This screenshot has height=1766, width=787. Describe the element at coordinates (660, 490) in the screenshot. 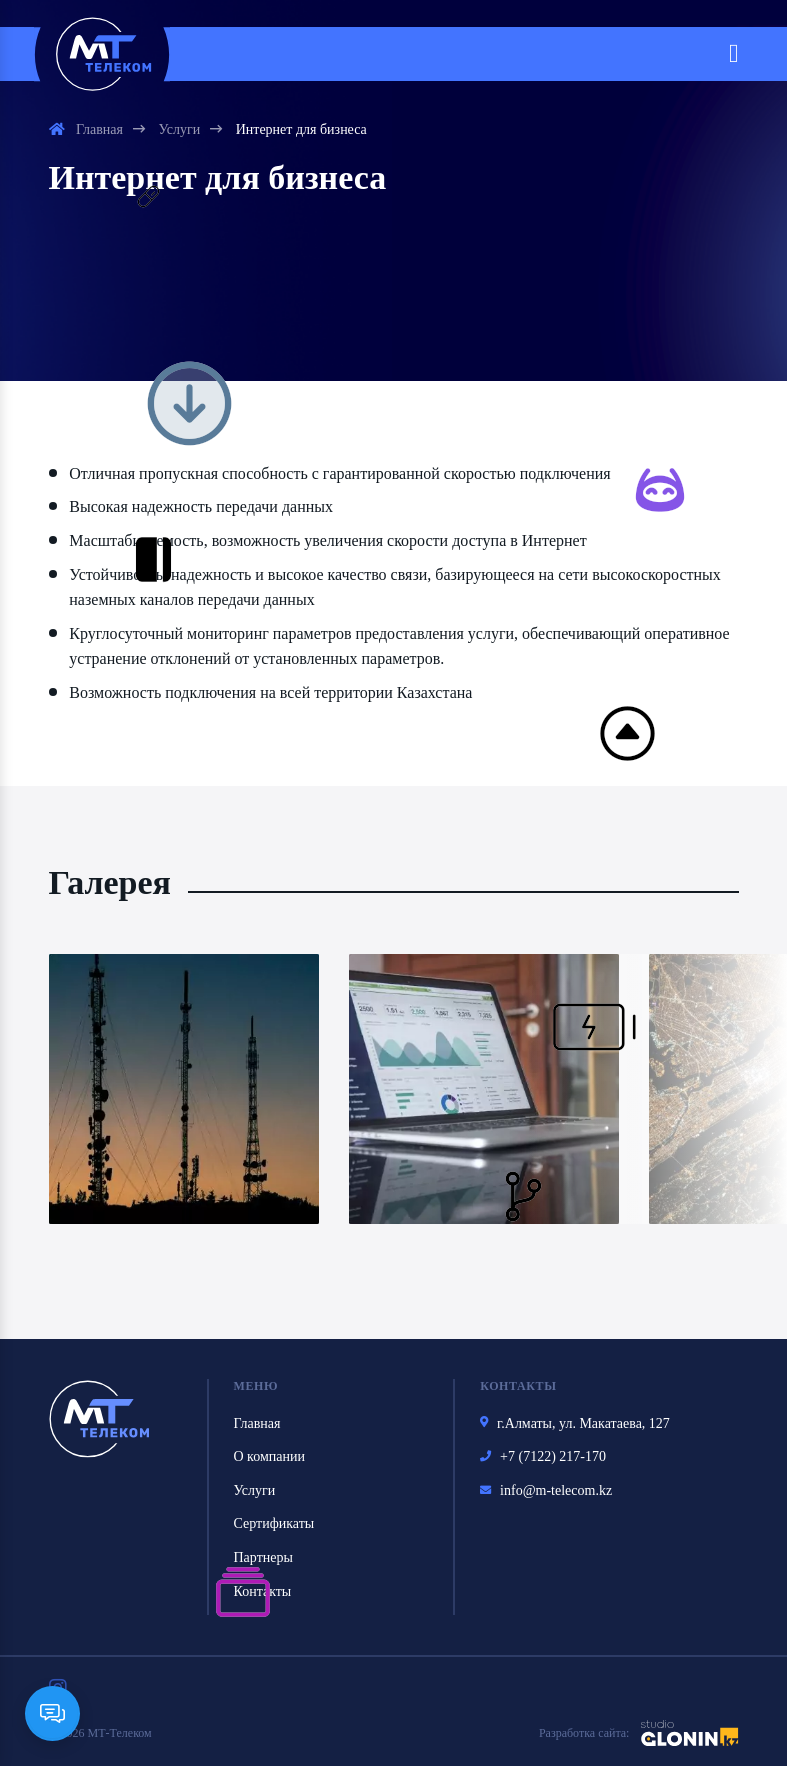

I see `indicates a bot account or automated user` at that location.